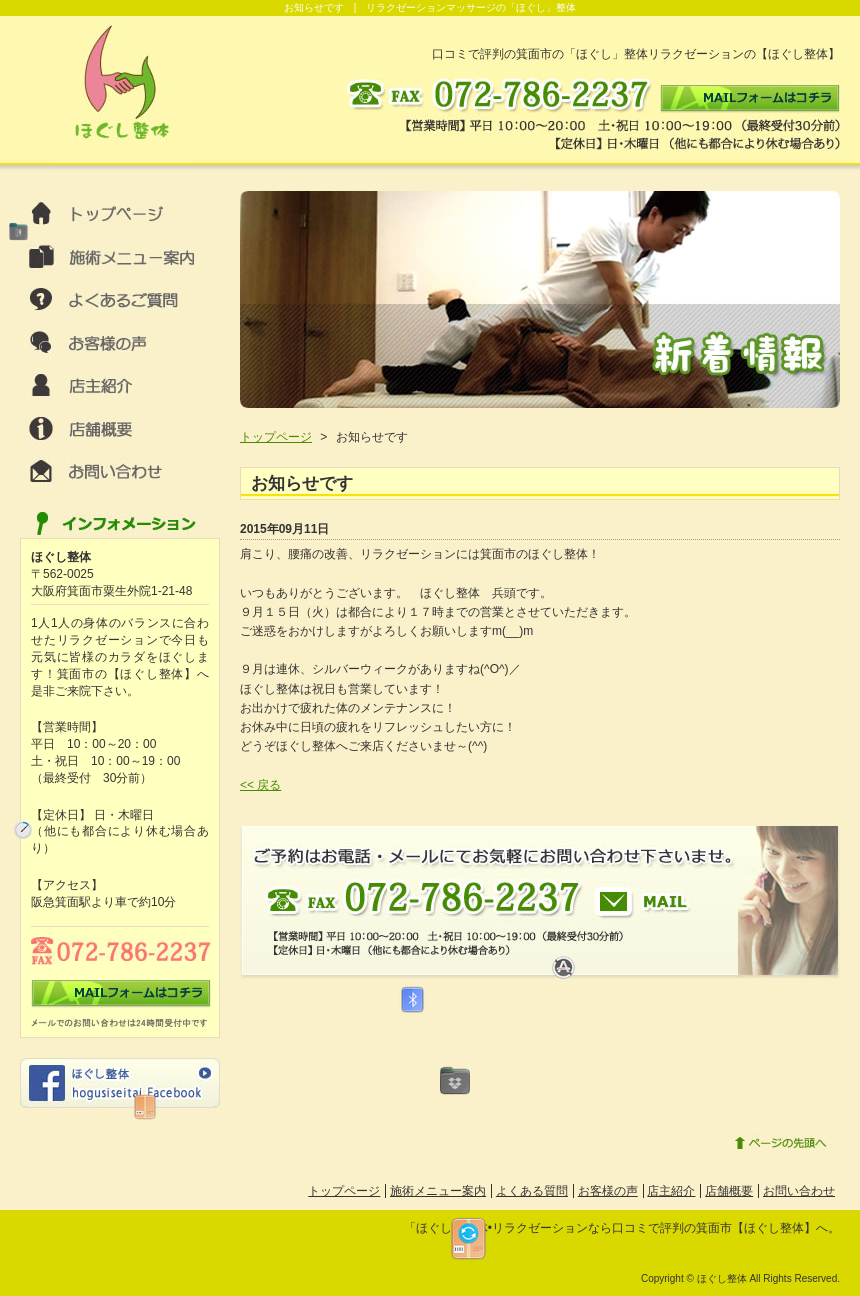 The height and width of the screenshot is (1296, 860). I want to click on a compressed archive or package file, so click(145, 1107).